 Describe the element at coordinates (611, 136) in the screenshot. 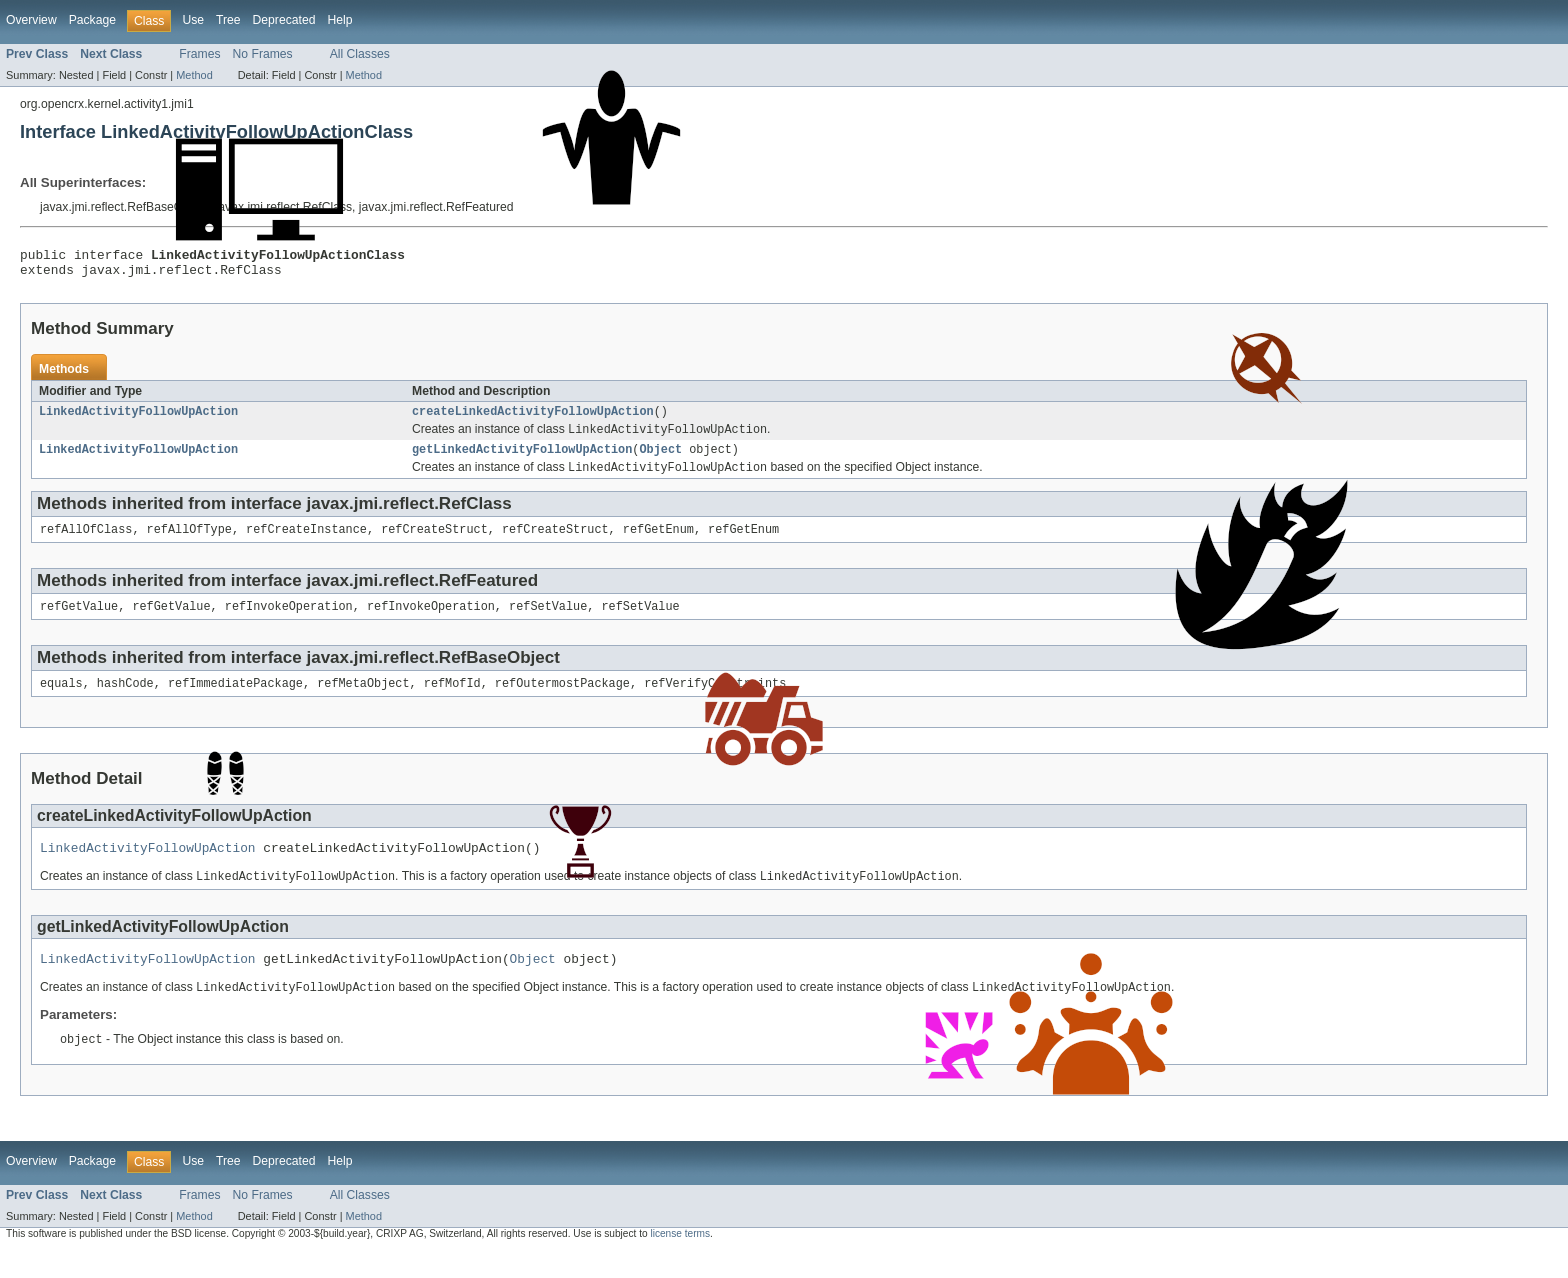

I see `indicates unknown or uncertain status` at that location.